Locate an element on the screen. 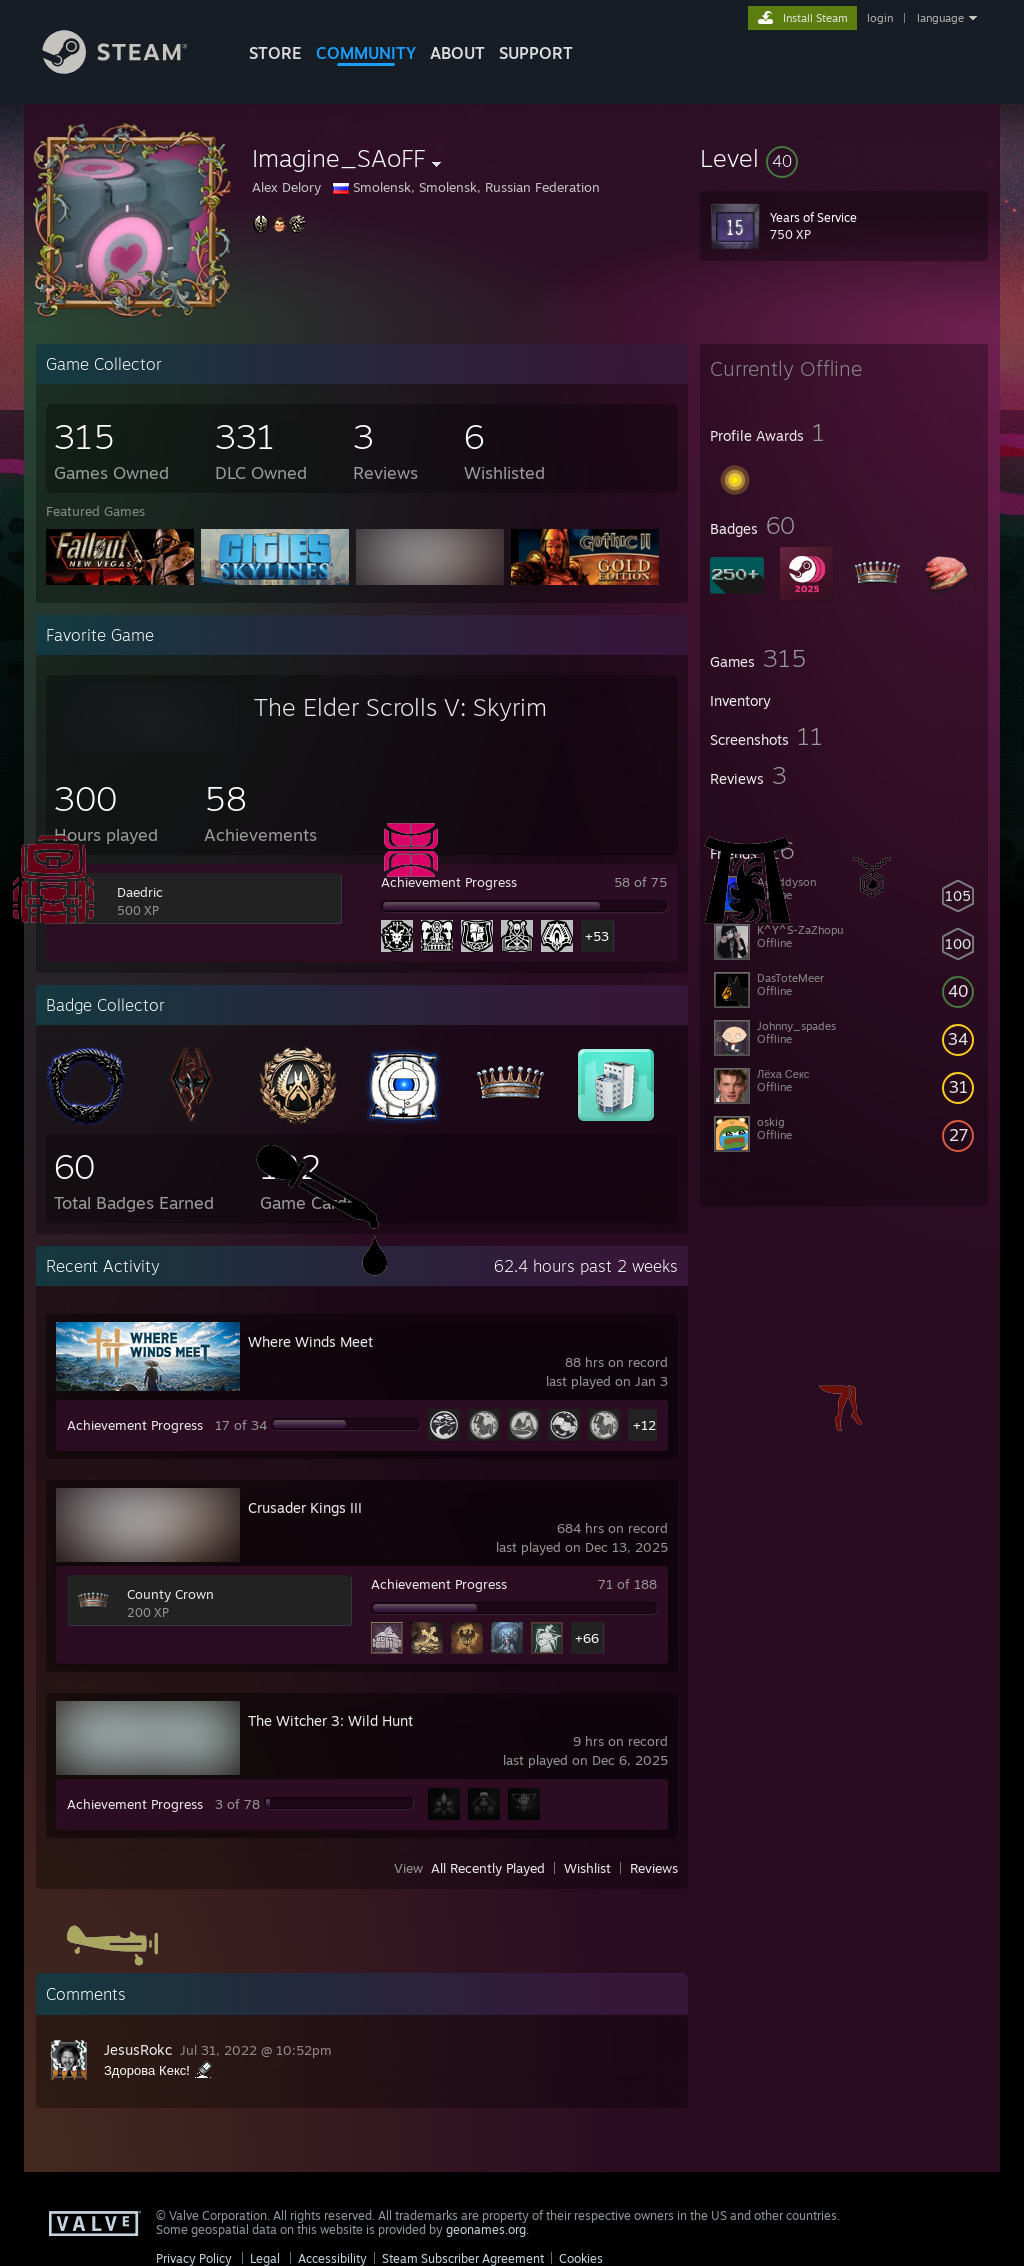  enable airplane mode is located at coordinates (112, 1945).